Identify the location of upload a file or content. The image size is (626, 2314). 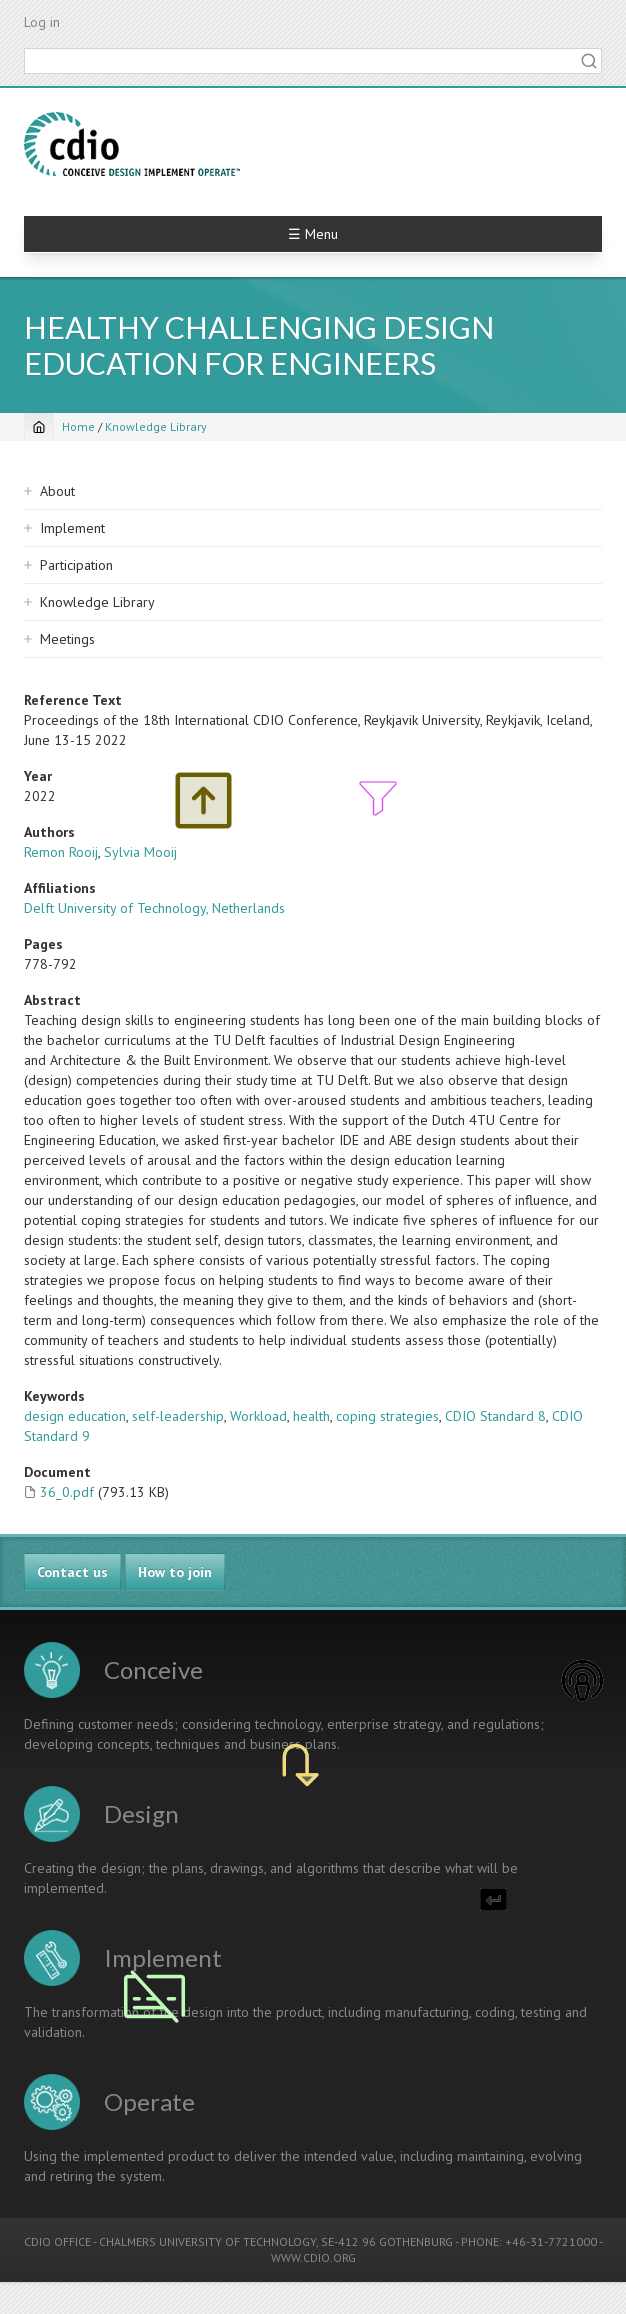
(203, 800).